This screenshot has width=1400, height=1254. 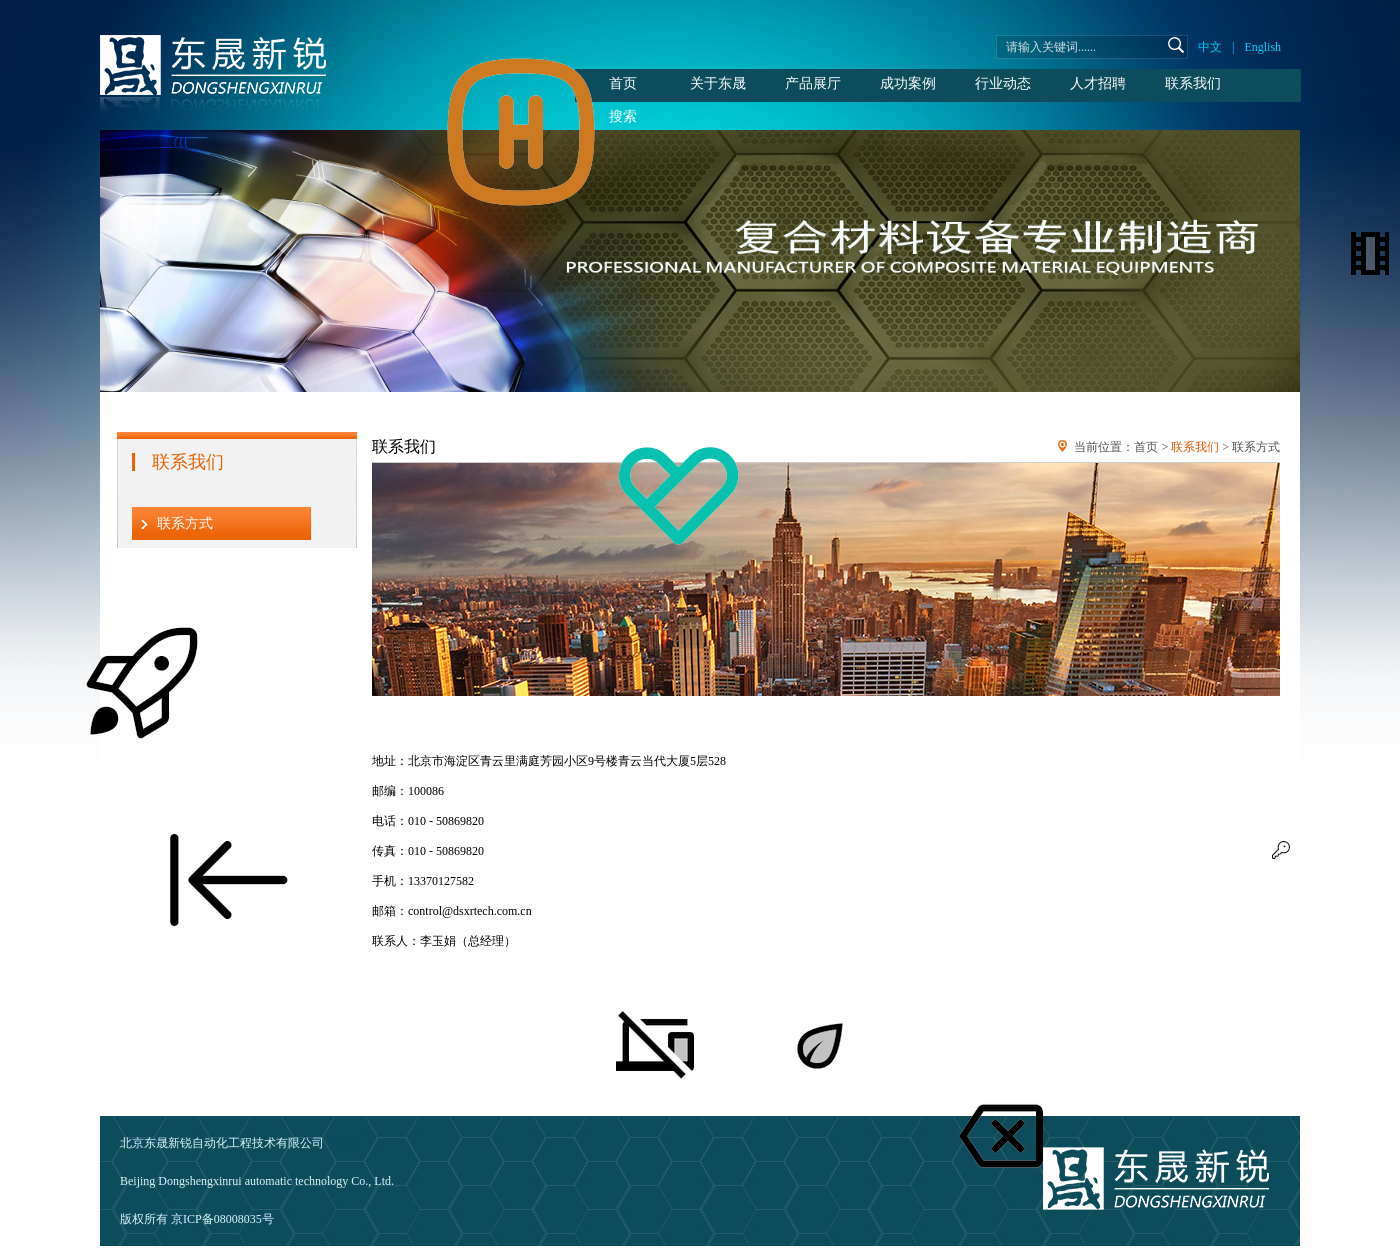 I want to click on access hospital or medical services, so click(x=521, y=132).